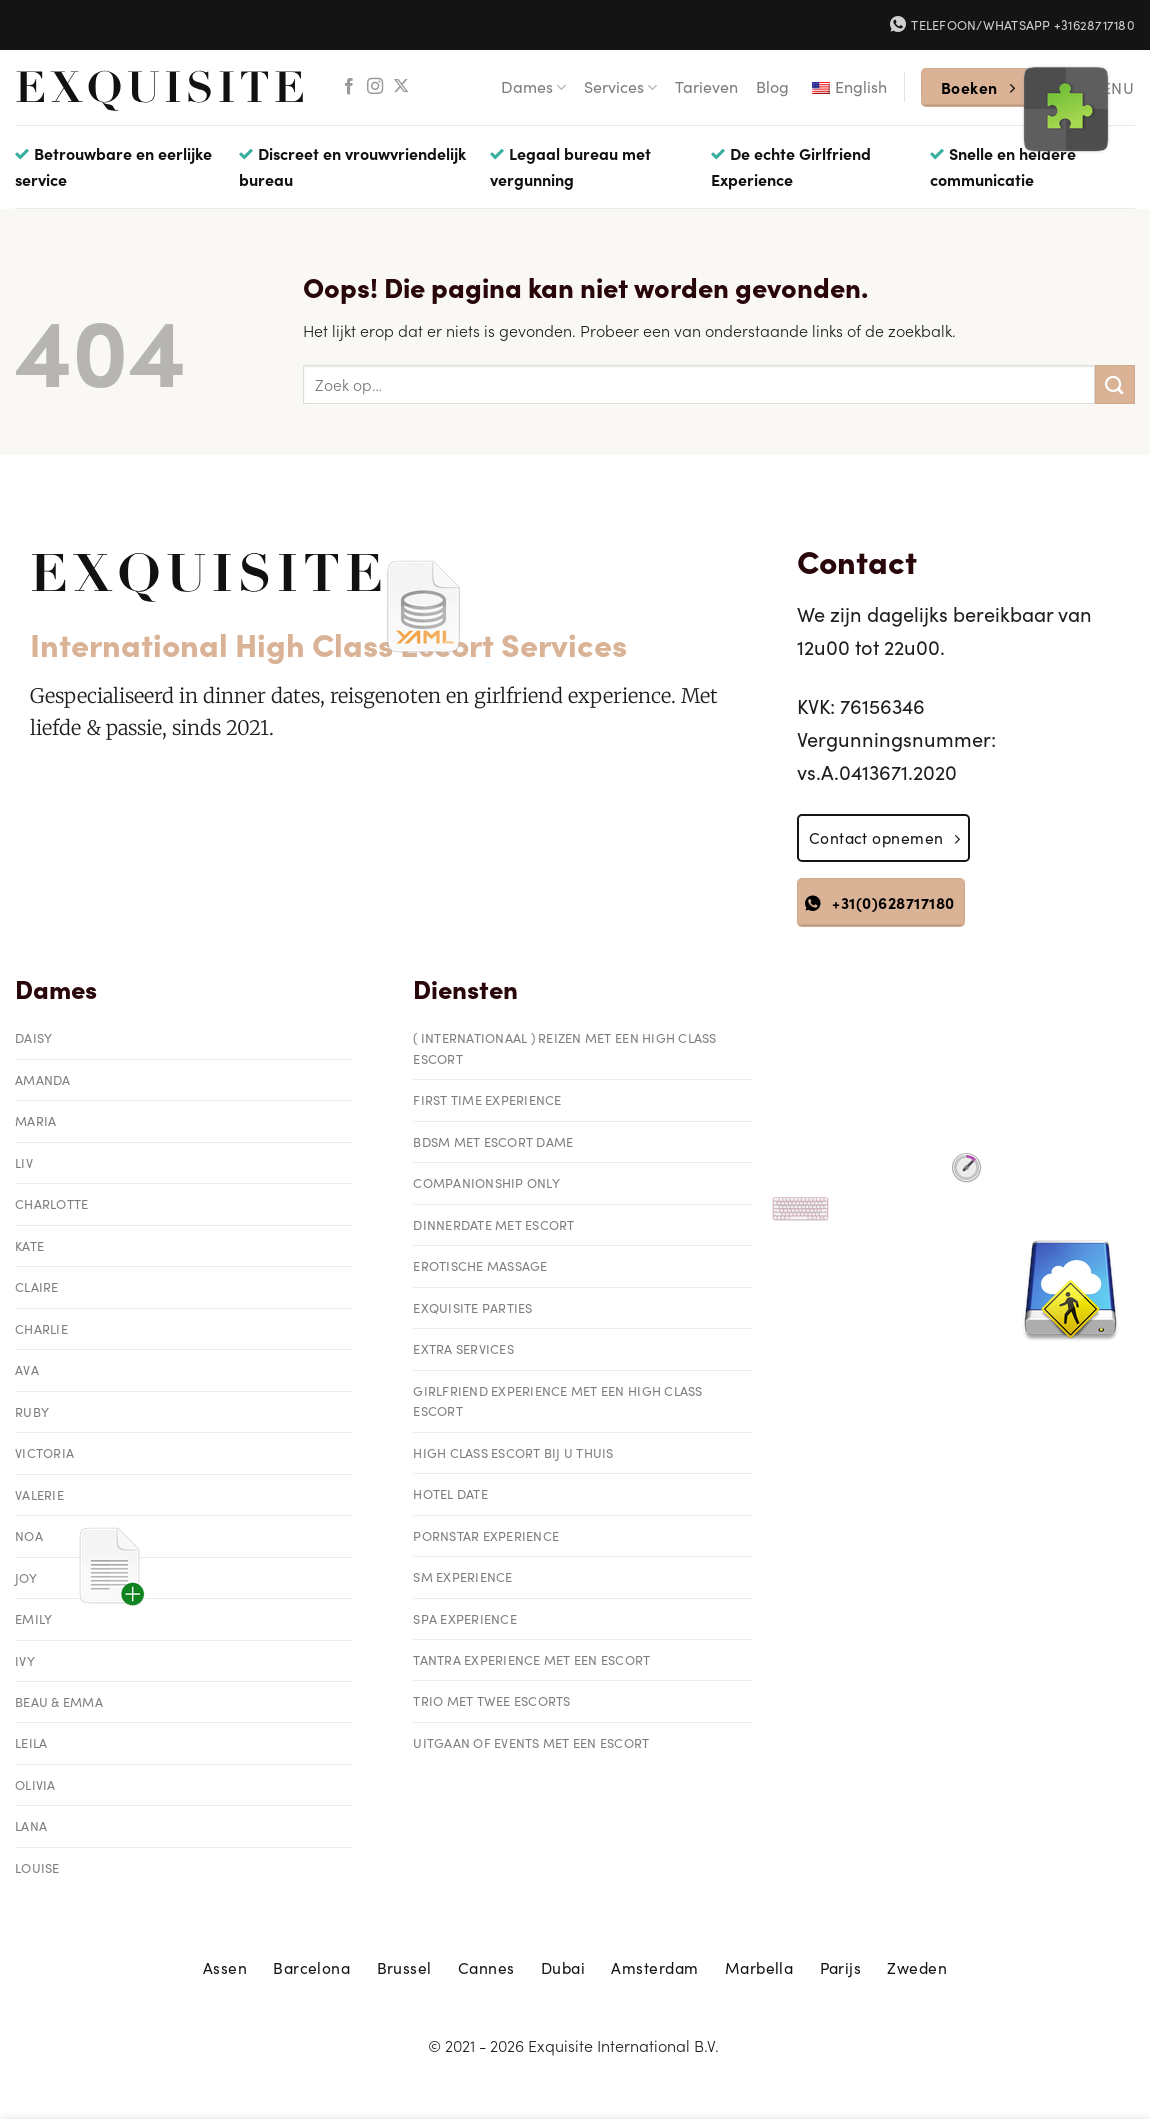 This screenshot has height=2119, width=1150. What do you see at coordinates (800, 1208) in the screenshot?
I see `connect a bluetooth keyboard` at bounding box center [800, 1208].